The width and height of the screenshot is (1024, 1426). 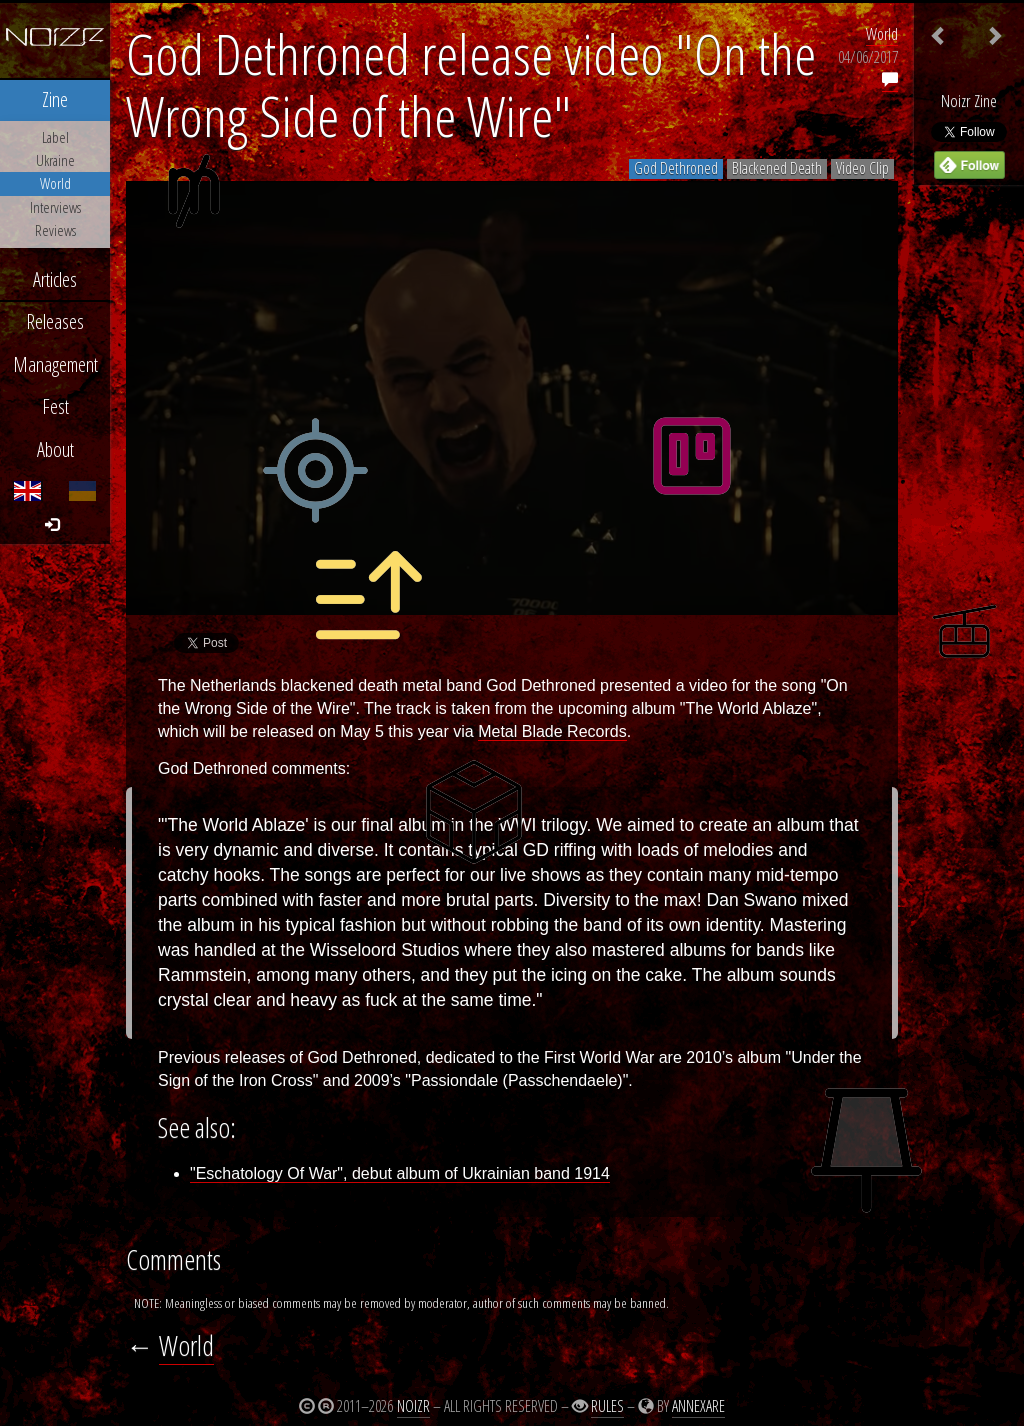 I want to click on sort items in descending order, so click(x=364, y=599).